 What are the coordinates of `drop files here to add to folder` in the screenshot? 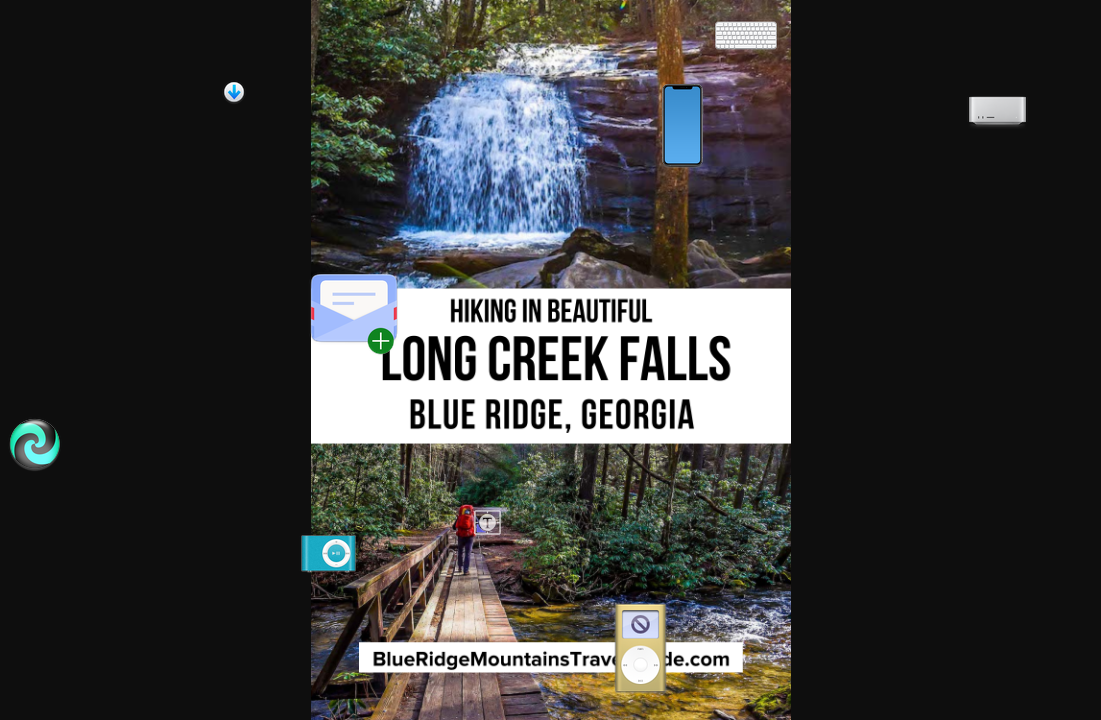 It's located at (195, 62).